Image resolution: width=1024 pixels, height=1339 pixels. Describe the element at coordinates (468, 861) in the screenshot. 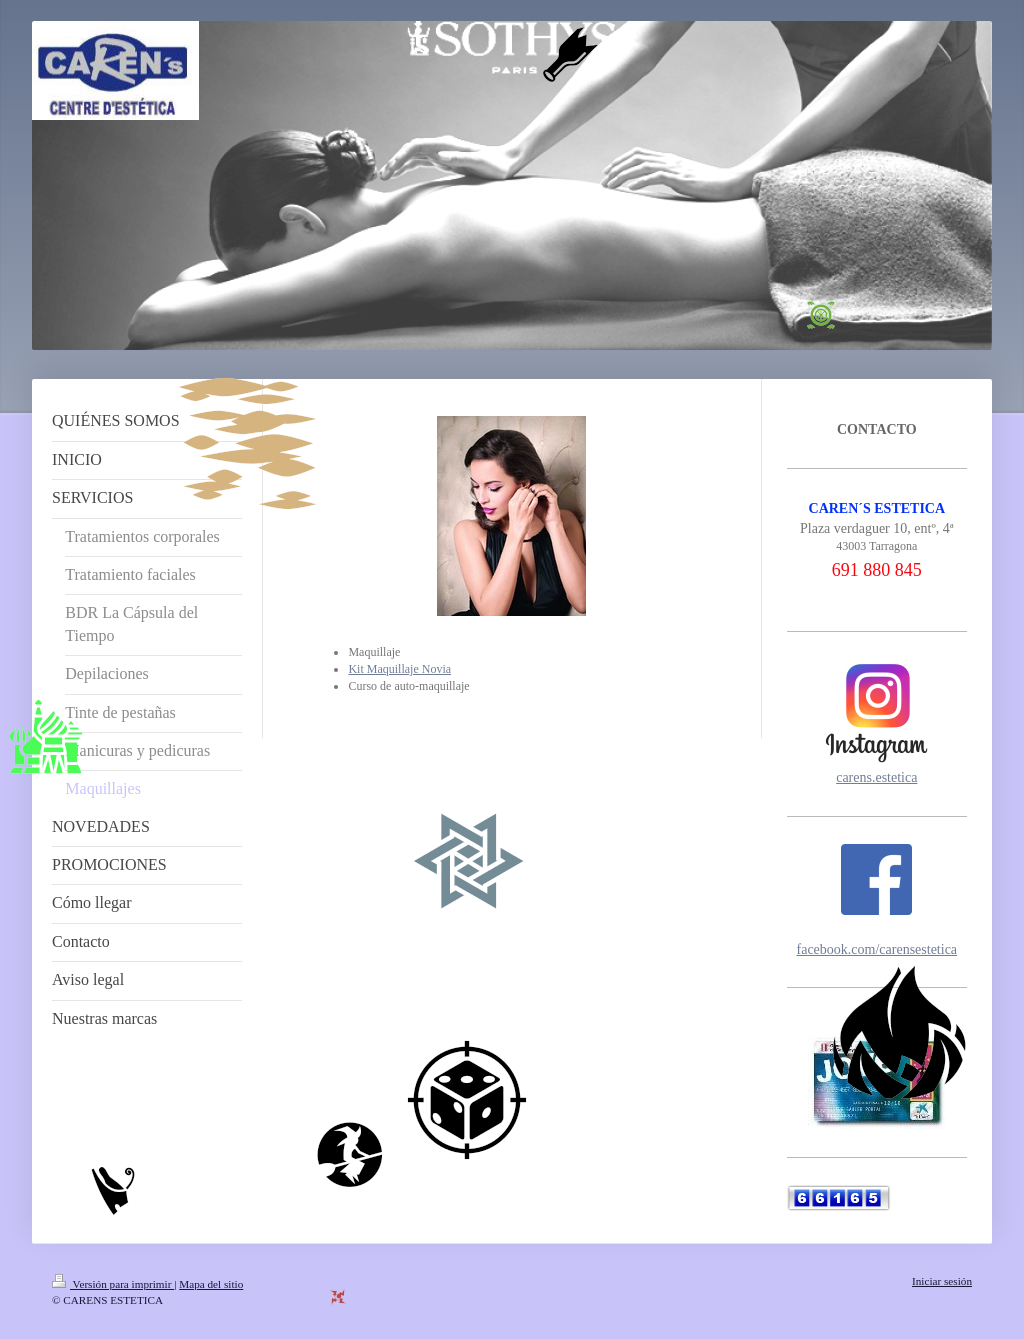

I see `decorative geometric star emblem or badge` at that location.